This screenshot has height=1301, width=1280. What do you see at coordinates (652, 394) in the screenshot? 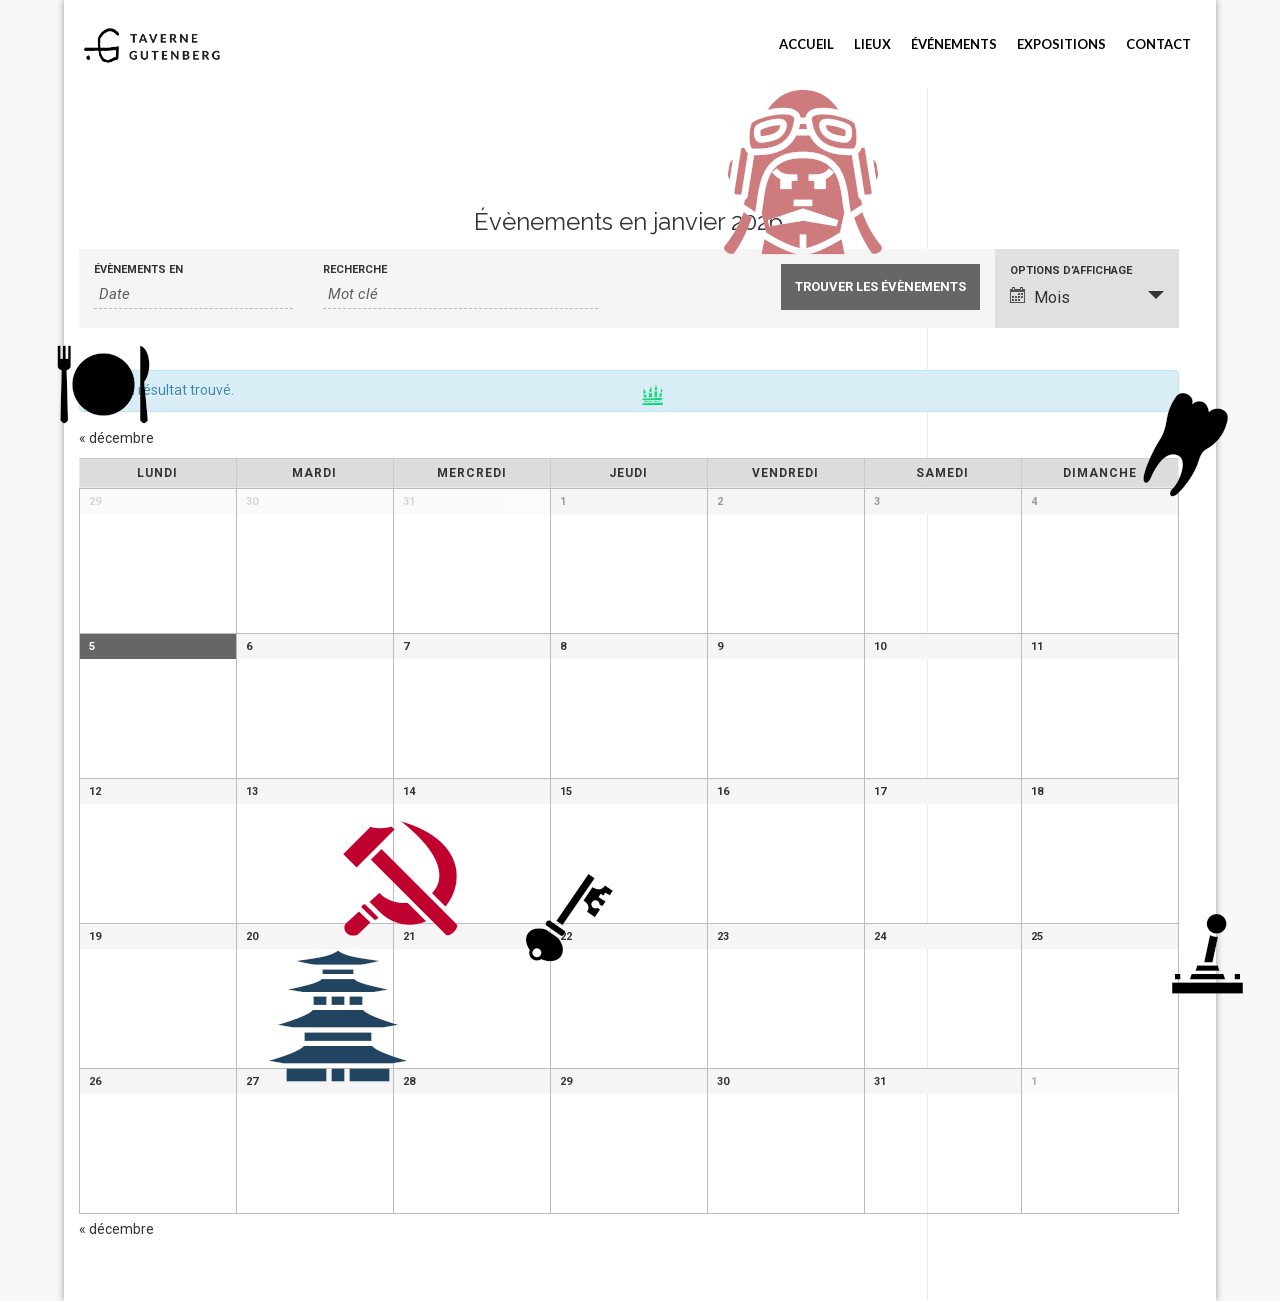
I see `place defensive barrier or fortification` at bounding box center [652, 394].